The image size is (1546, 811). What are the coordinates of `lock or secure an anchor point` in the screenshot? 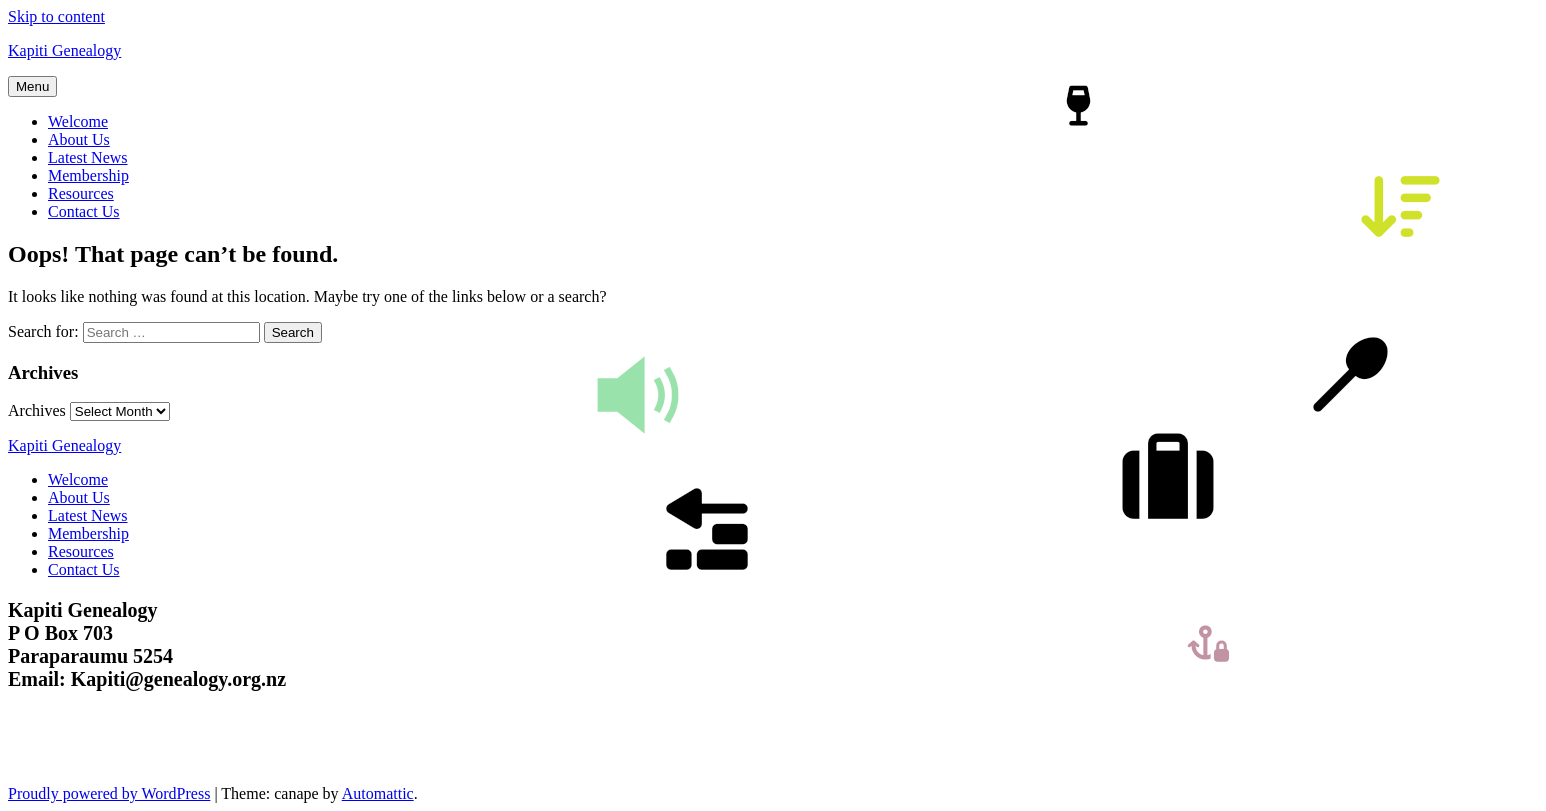 It's located at (1207, 642).